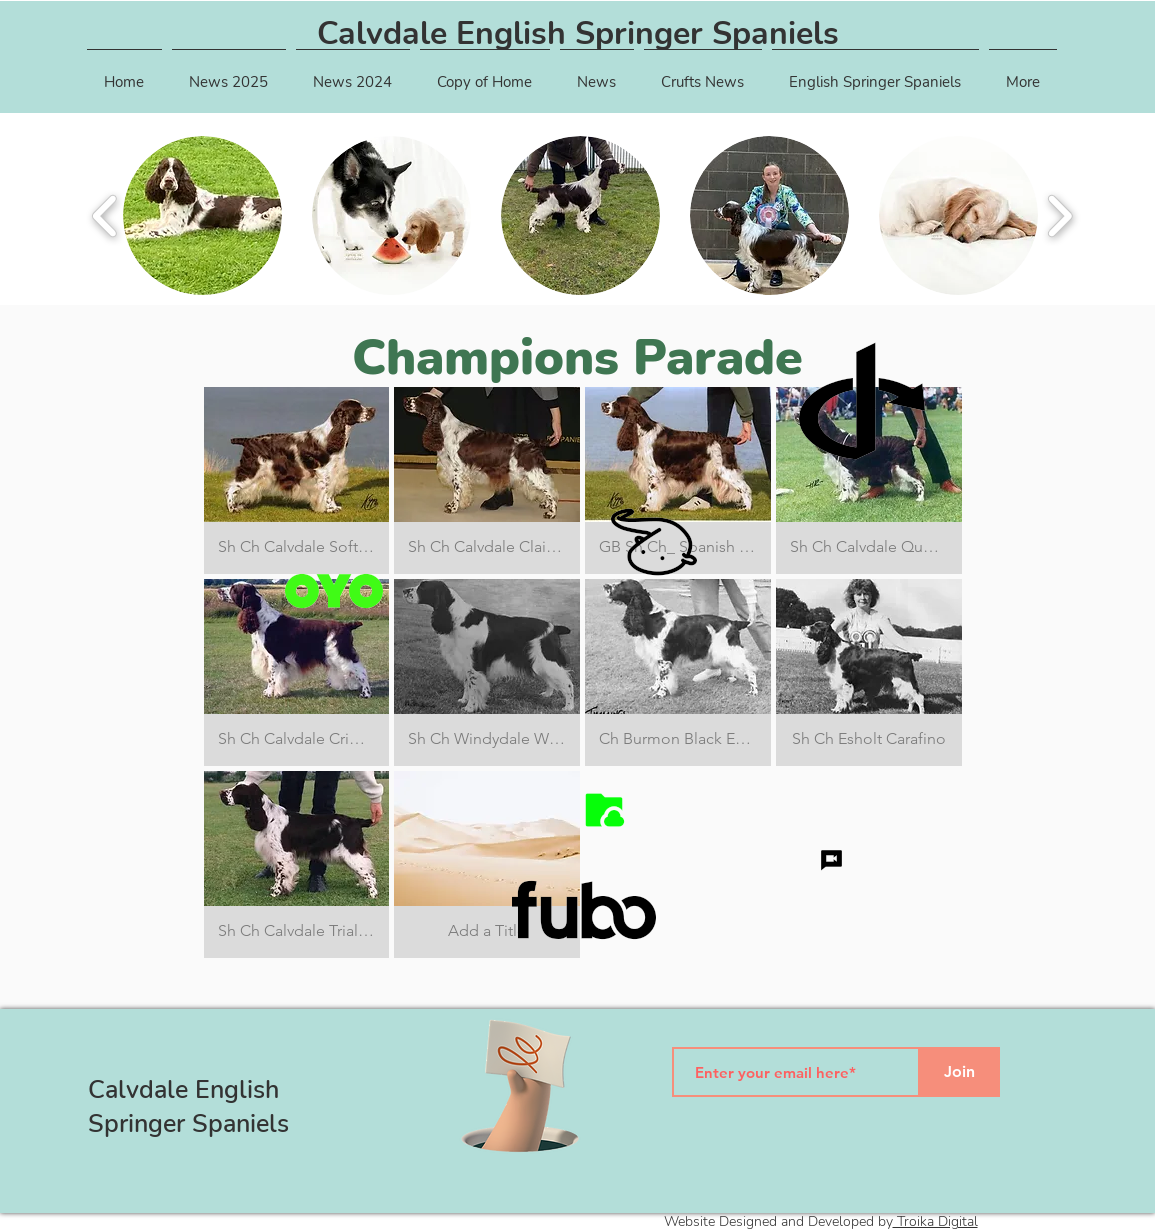 This screenshot has height=1231, width=1155. Describe the element at coordinates (334, 591) in the screenshot. I see `open the OYO hotel booking app` at that location.